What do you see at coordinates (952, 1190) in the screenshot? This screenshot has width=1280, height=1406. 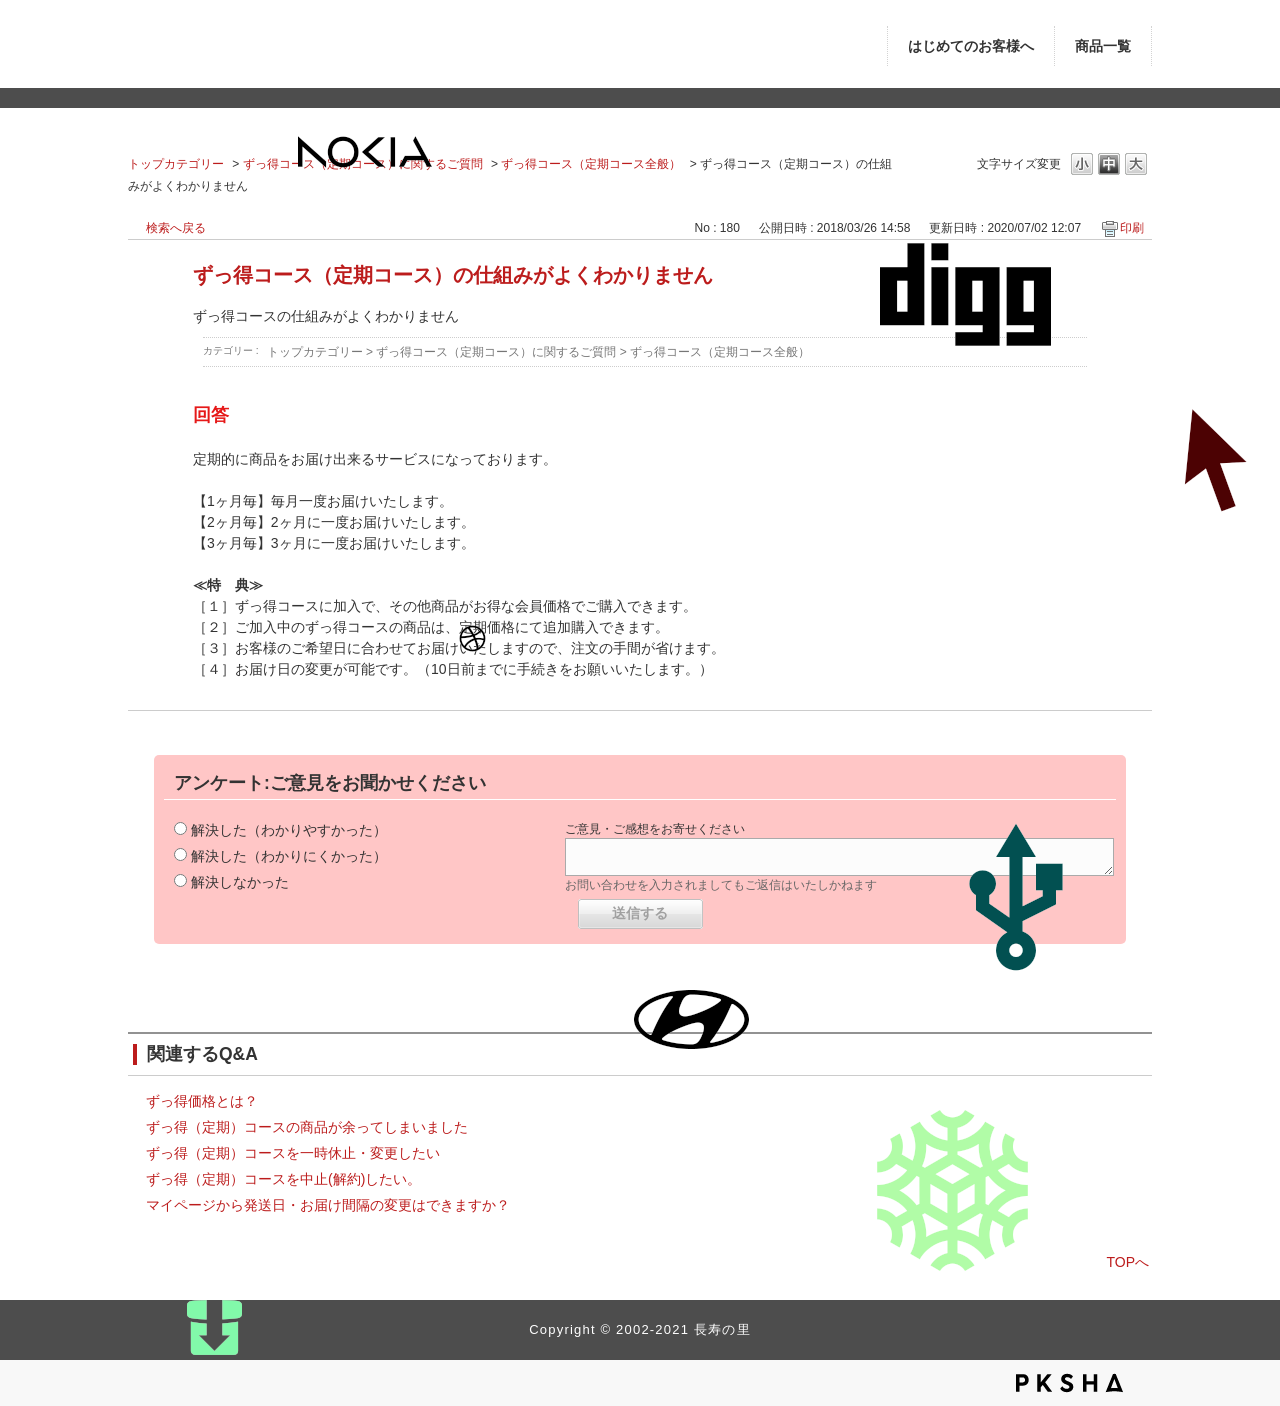 I see `Picard Surgelés brand logo` at bounding box center [952, 1190].